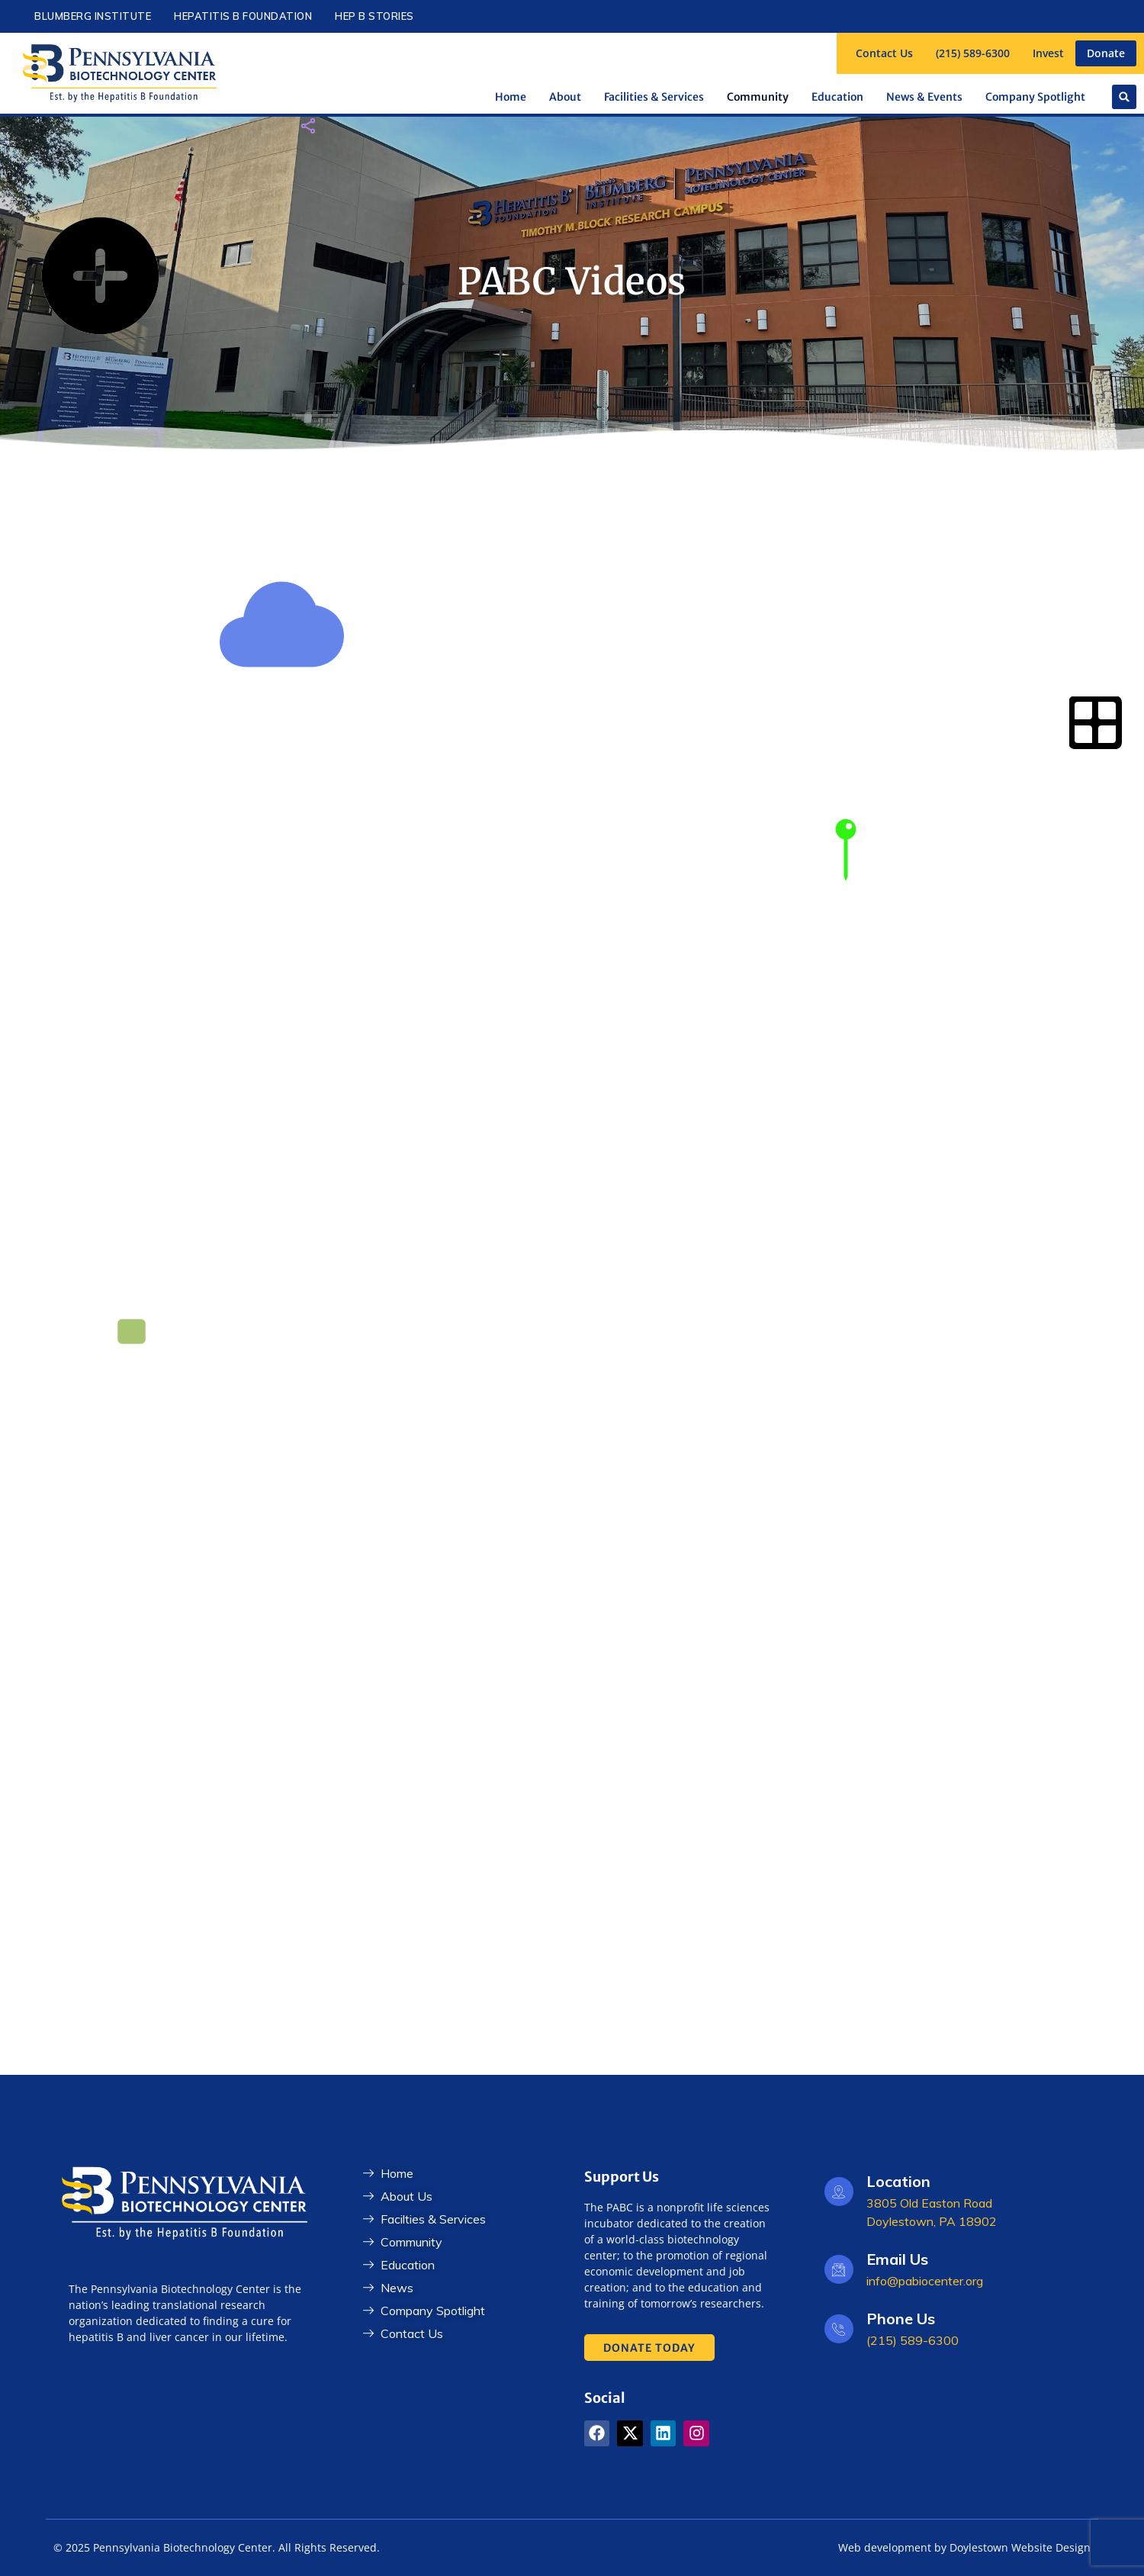 This screenshot has height=2576, width=1144. What do you see at coordinates (131, 1331) in the screenshot?
I see `crop image to 5:4 aspect ratio` at bounding box center [131, 1331].